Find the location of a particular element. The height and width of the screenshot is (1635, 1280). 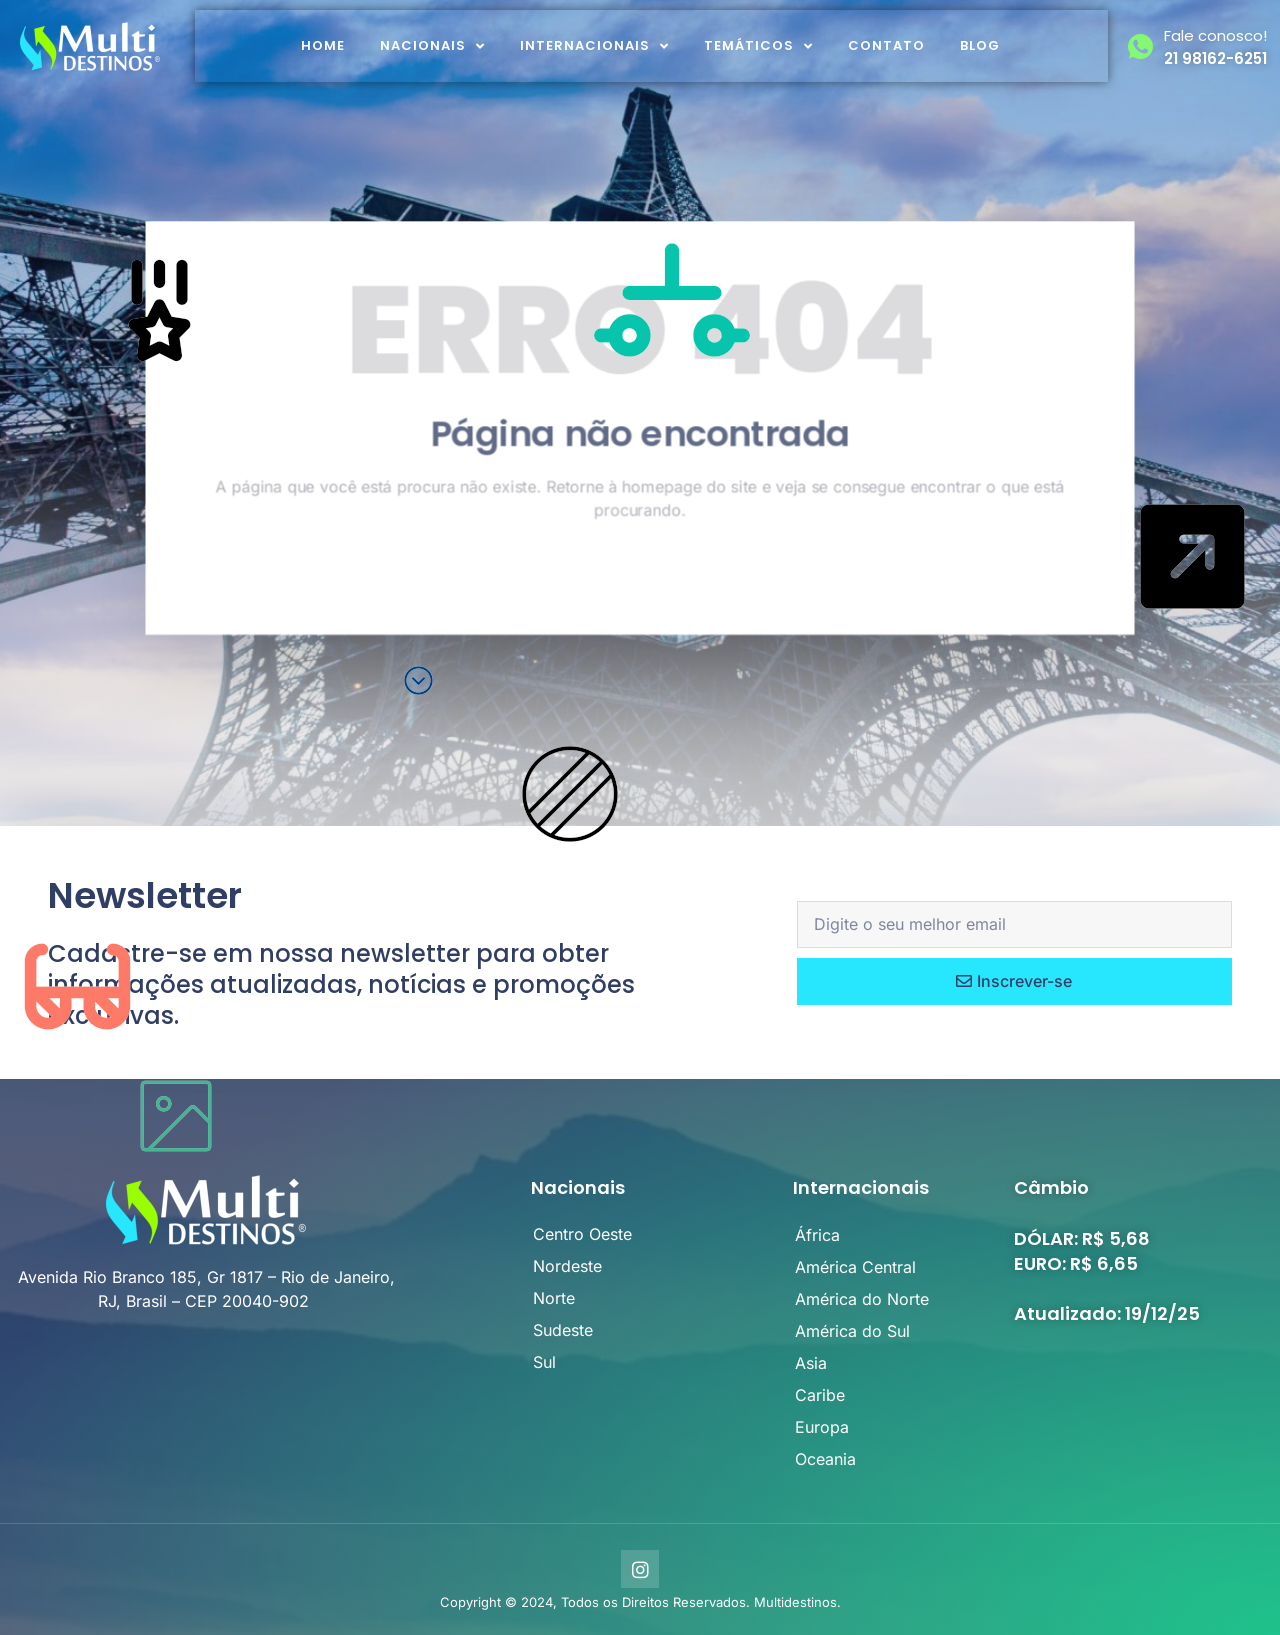

access boules or pétanque game is located at coordinates (570, 794).